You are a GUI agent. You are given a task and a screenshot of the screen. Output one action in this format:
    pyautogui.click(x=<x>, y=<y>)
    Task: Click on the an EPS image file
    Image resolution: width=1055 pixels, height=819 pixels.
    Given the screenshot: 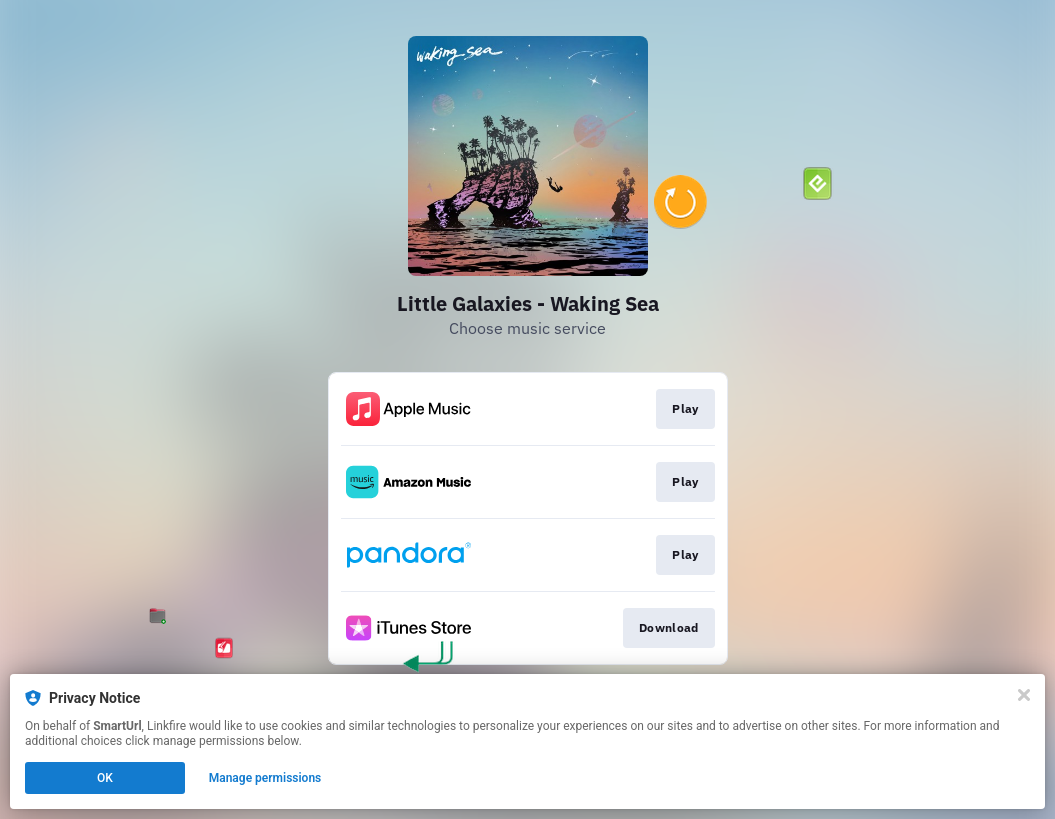 What is the action you would take?
    pyautogui.click(x=224, y=648)
    